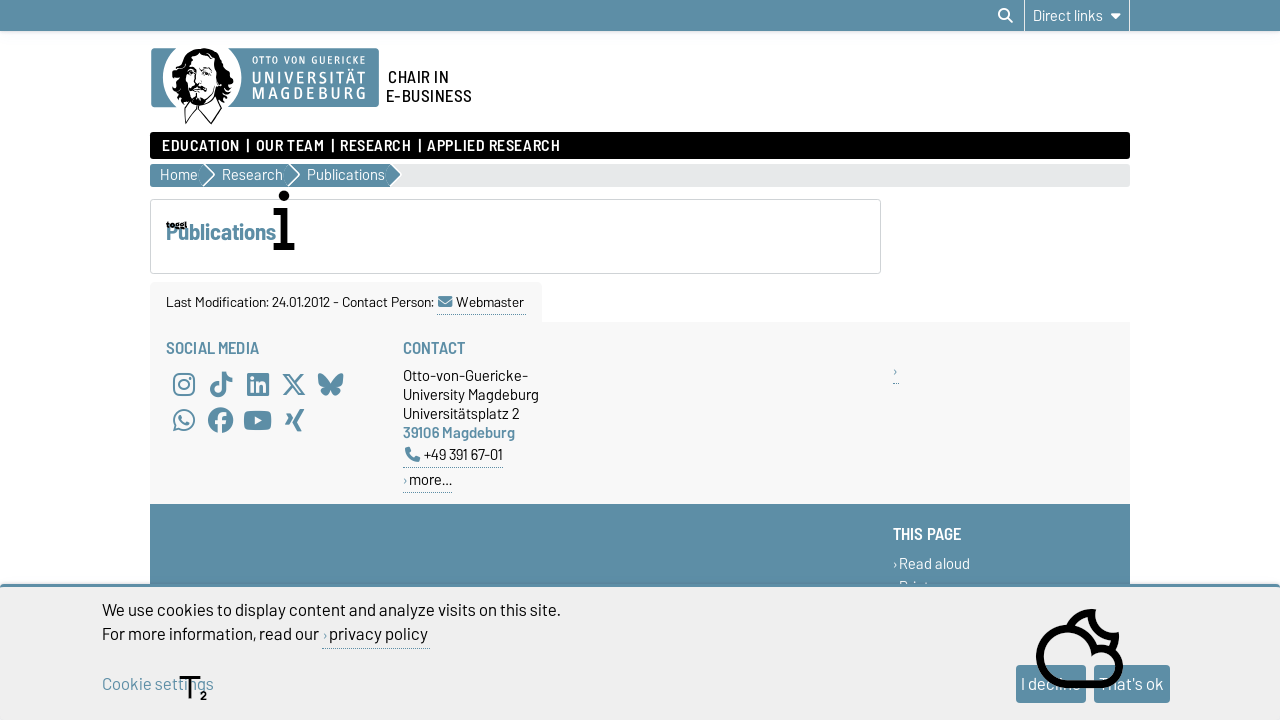  What do you see at coordinates (193, 688) in the screenshot?
I see `format text as subscript` at bounding box center [193, 688].